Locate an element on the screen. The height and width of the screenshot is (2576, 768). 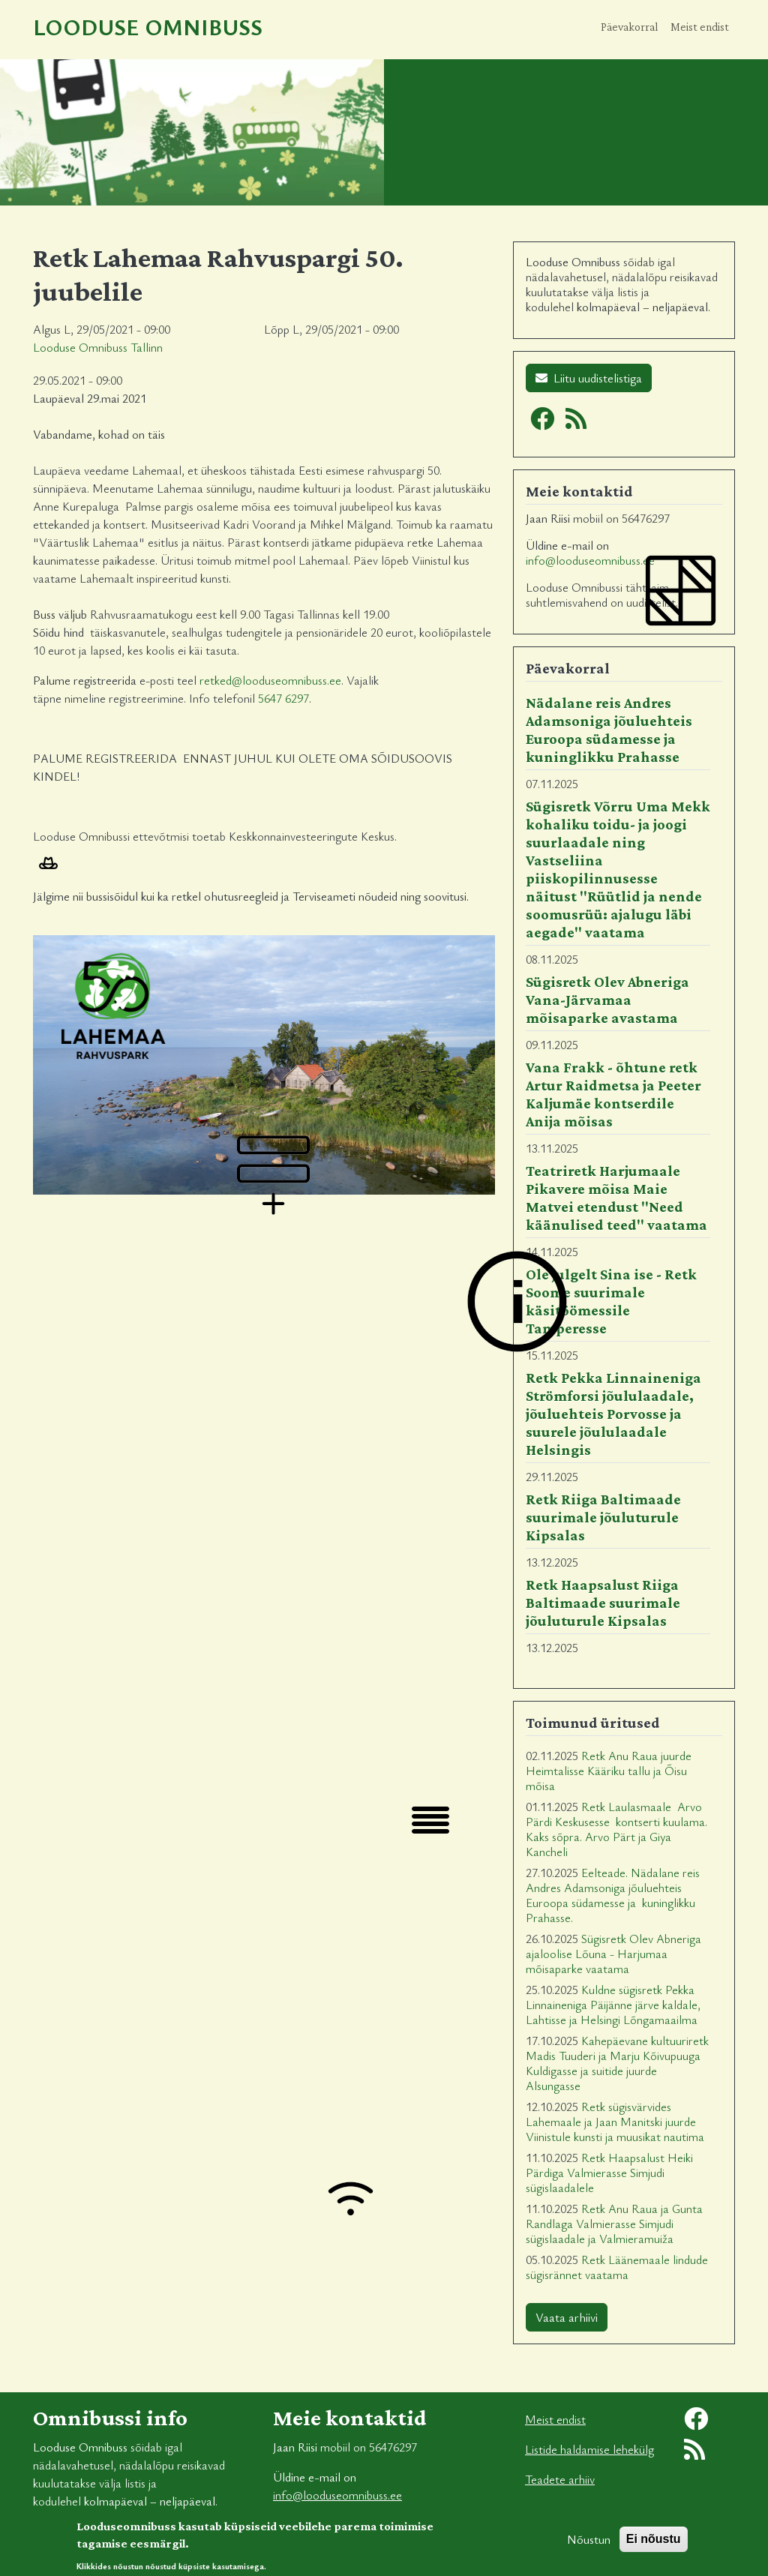
select cowboy hat avatar or profile icon is located at coordinates (48, 863).